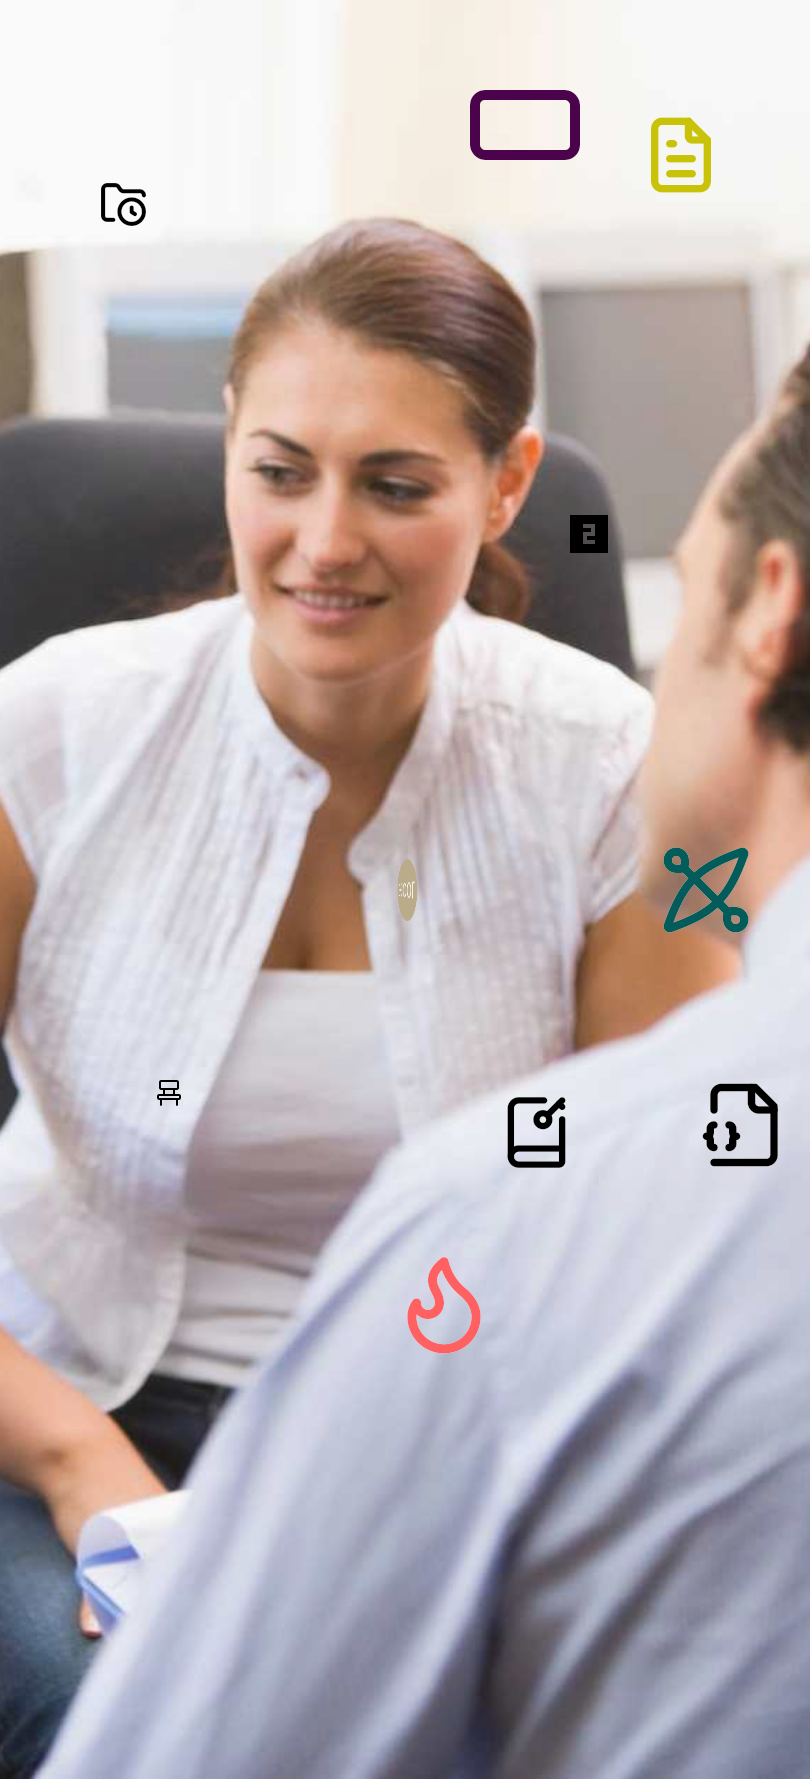 The image size is (810, 1779). I want to click on open JSON file, so click(744, 1125).